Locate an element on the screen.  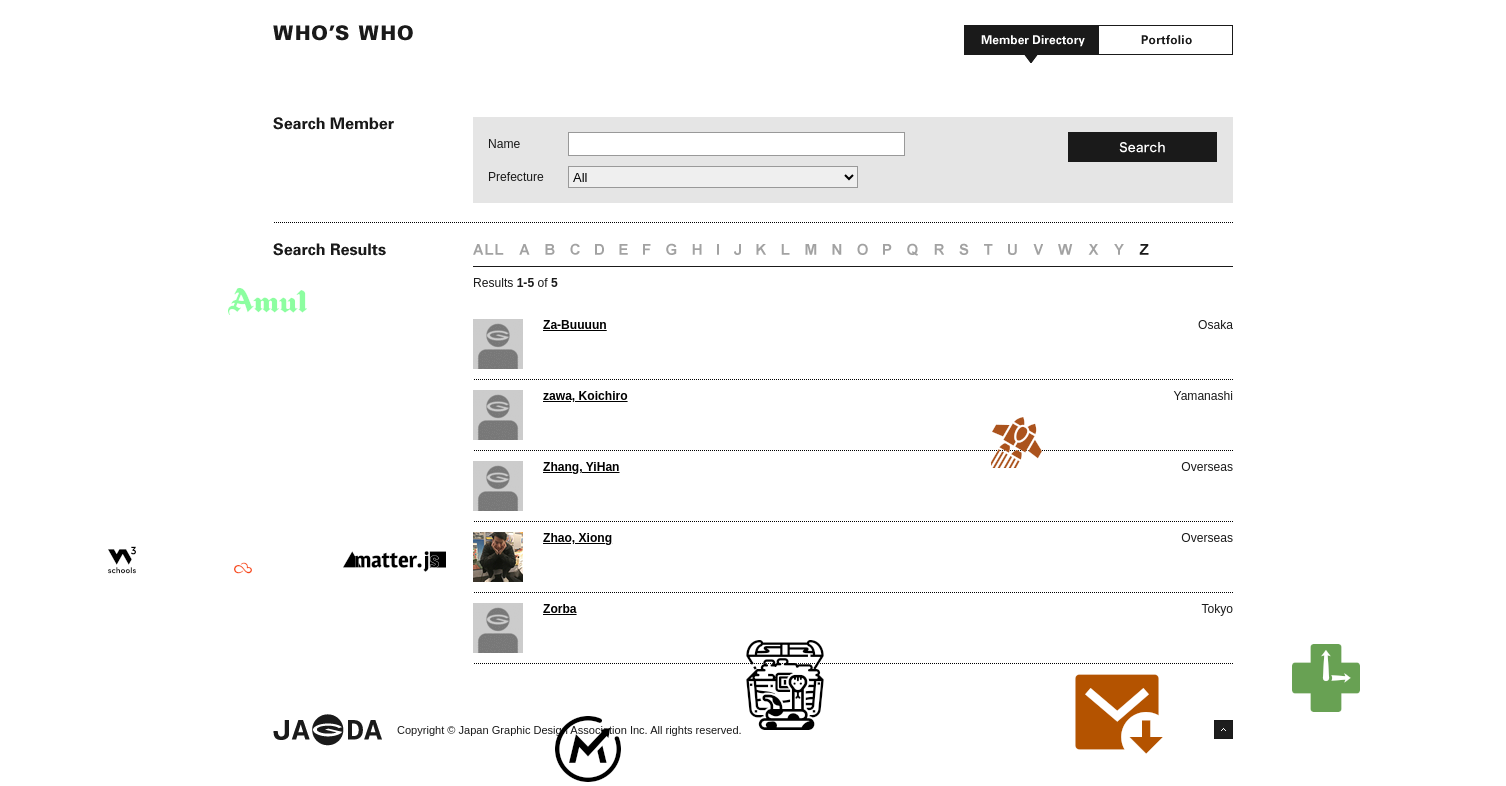
open RescueTime app is located at coordinates (1326, 678).